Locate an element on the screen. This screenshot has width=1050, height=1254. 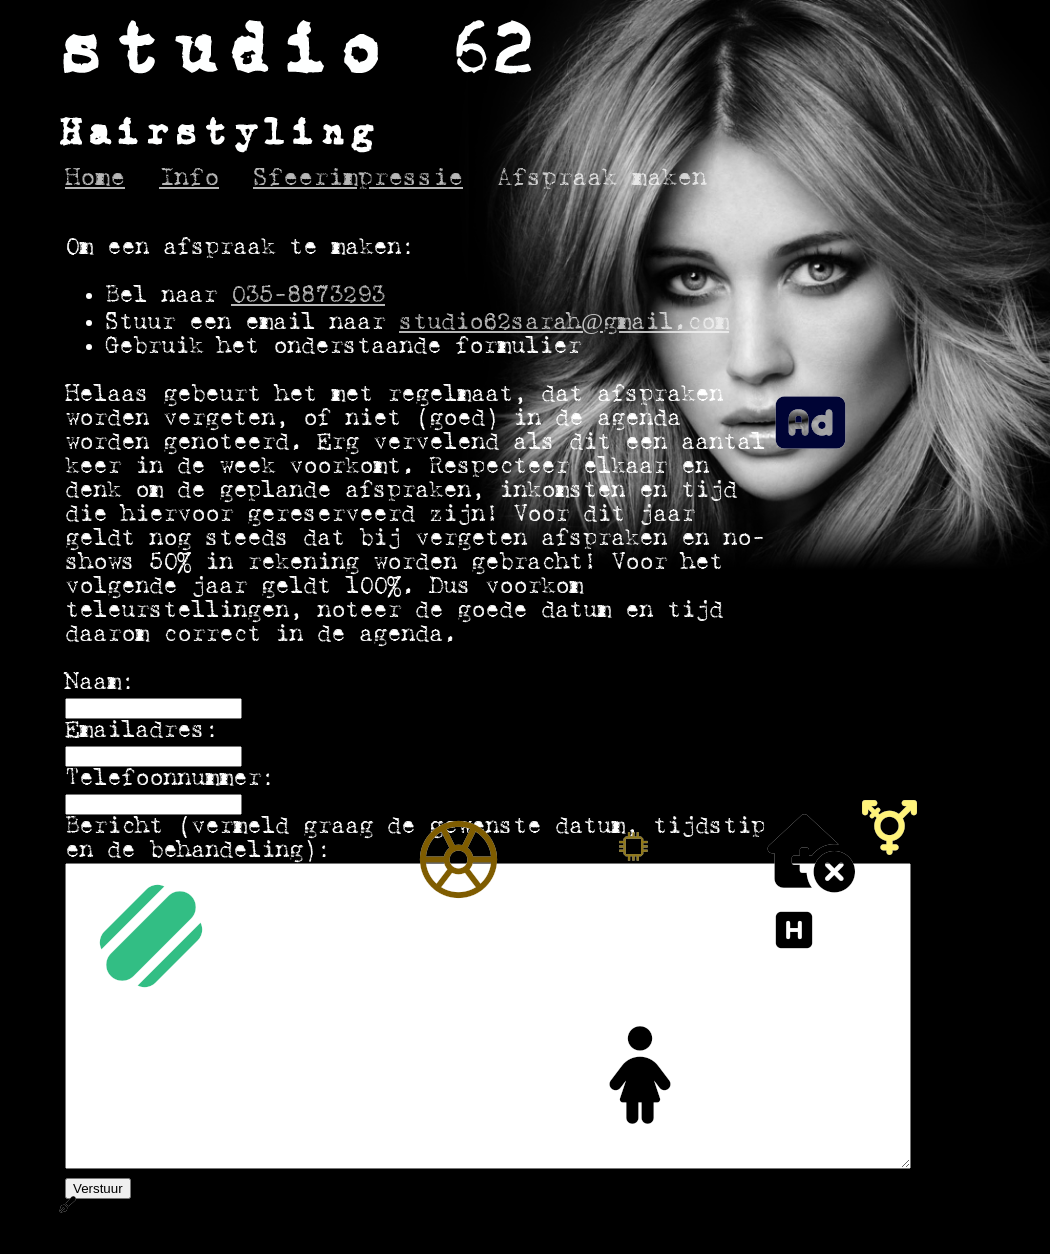
medical facility or clinic unavailable is located at coordinates (809, 851).